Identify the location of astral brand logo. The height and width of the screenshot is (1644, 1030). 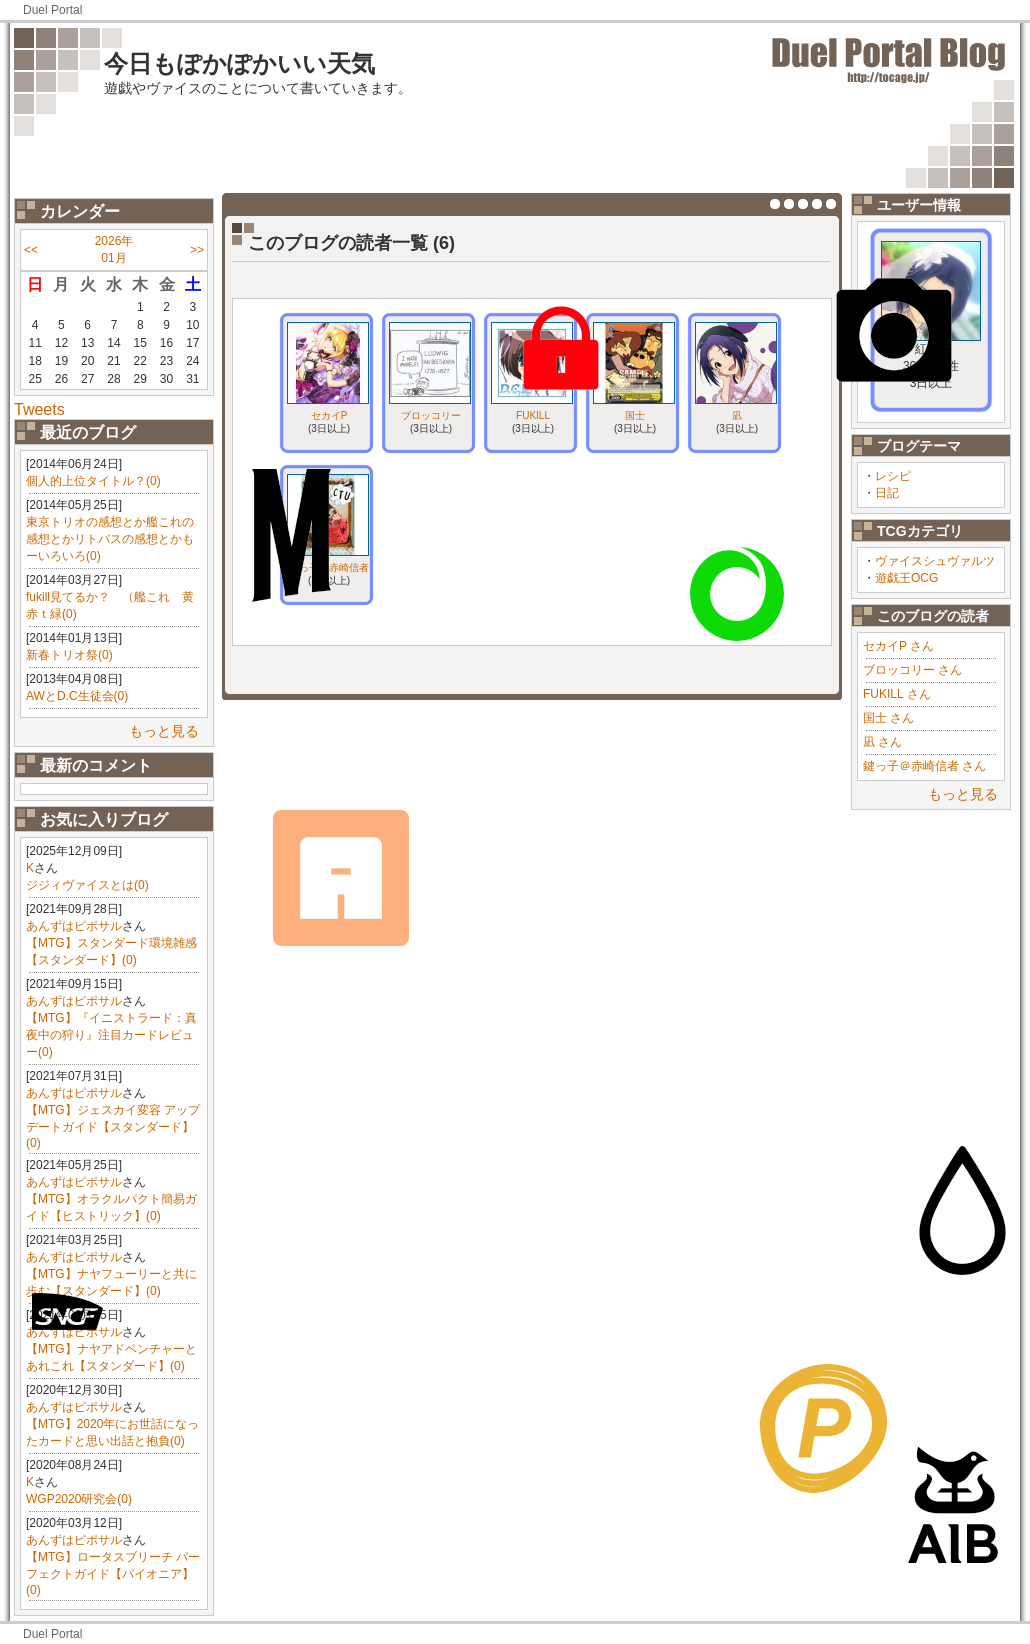
(341, 878).